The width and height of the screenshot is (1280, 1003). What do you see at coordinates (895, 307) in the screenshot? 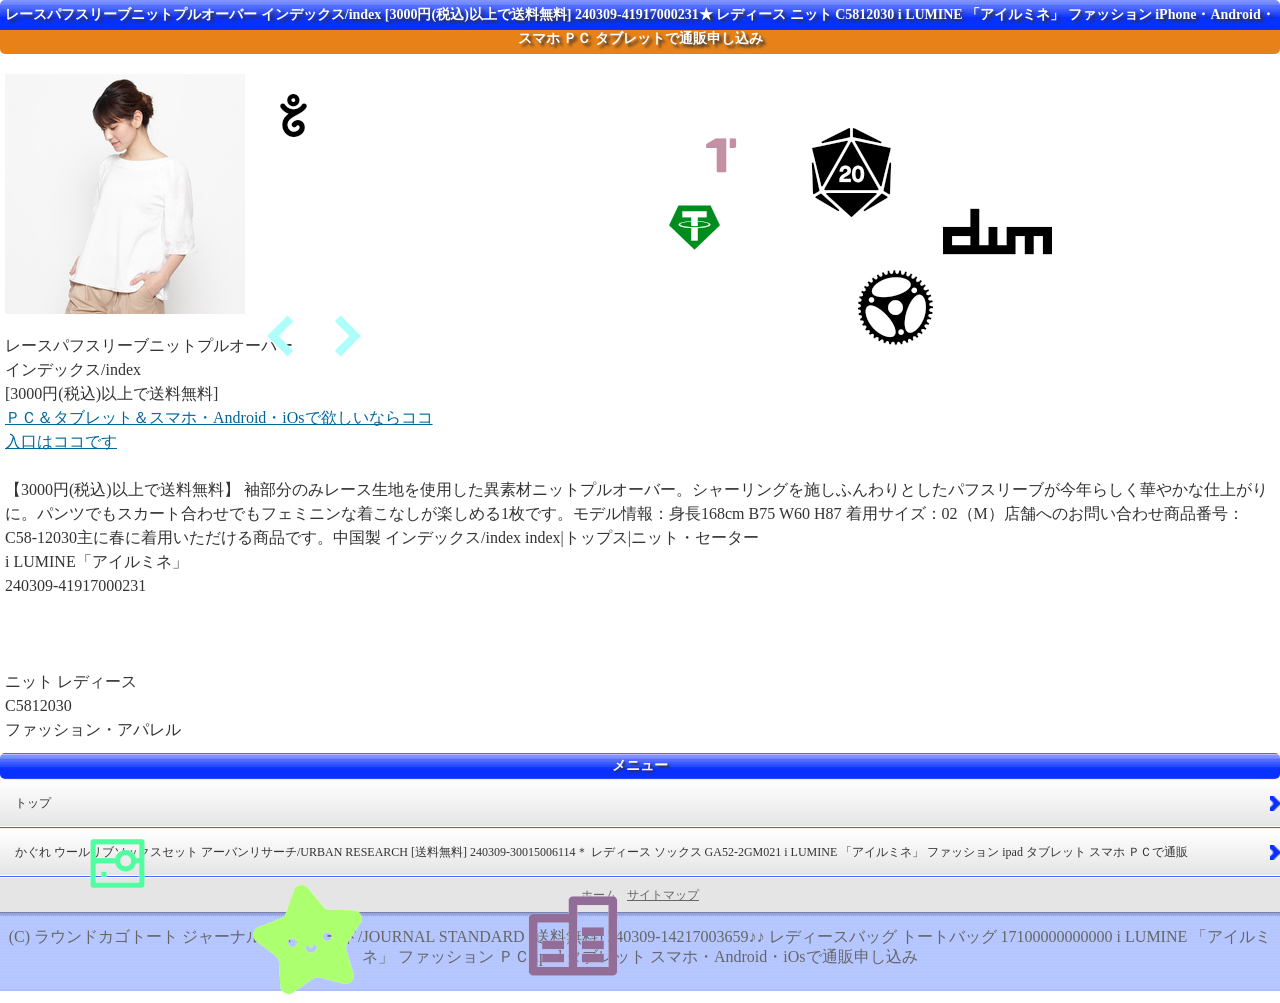
I see `actix web framework logo` at bounding box center [895, 307].